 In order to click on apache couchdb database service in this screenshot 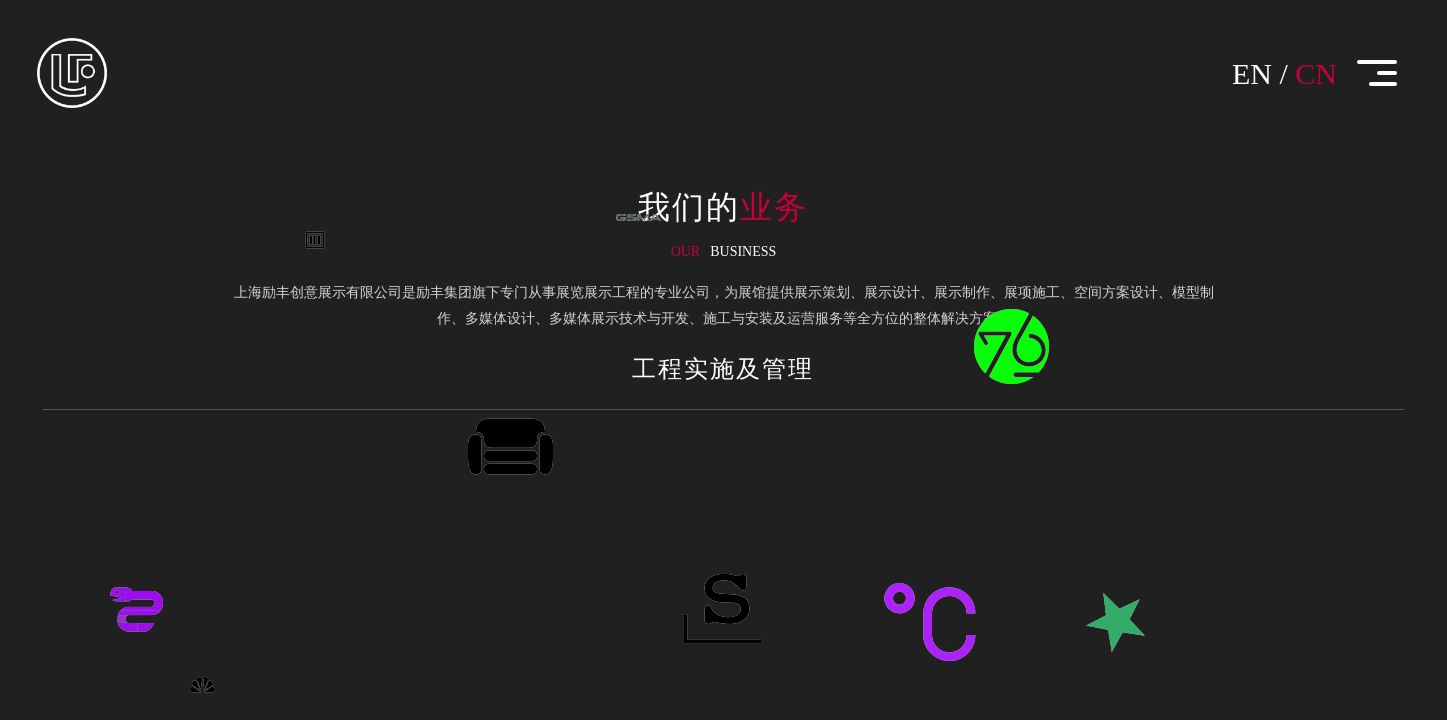, I will do `click(510, 446)`.